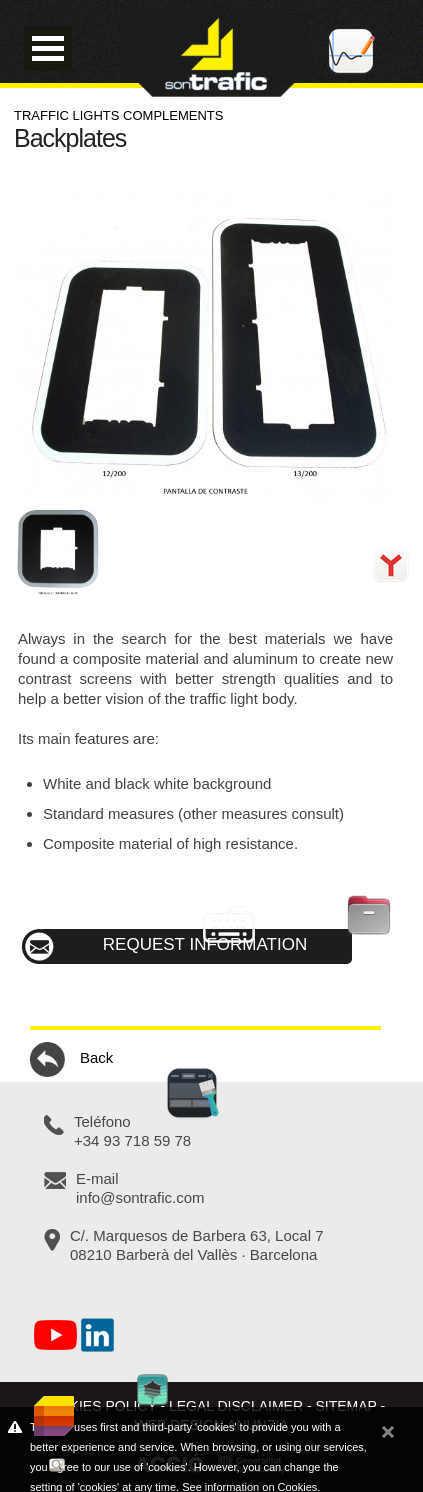  Describe the element at coordinates (229, 922) in the screenshot. I see `switch keyboard layout or language` at that location.